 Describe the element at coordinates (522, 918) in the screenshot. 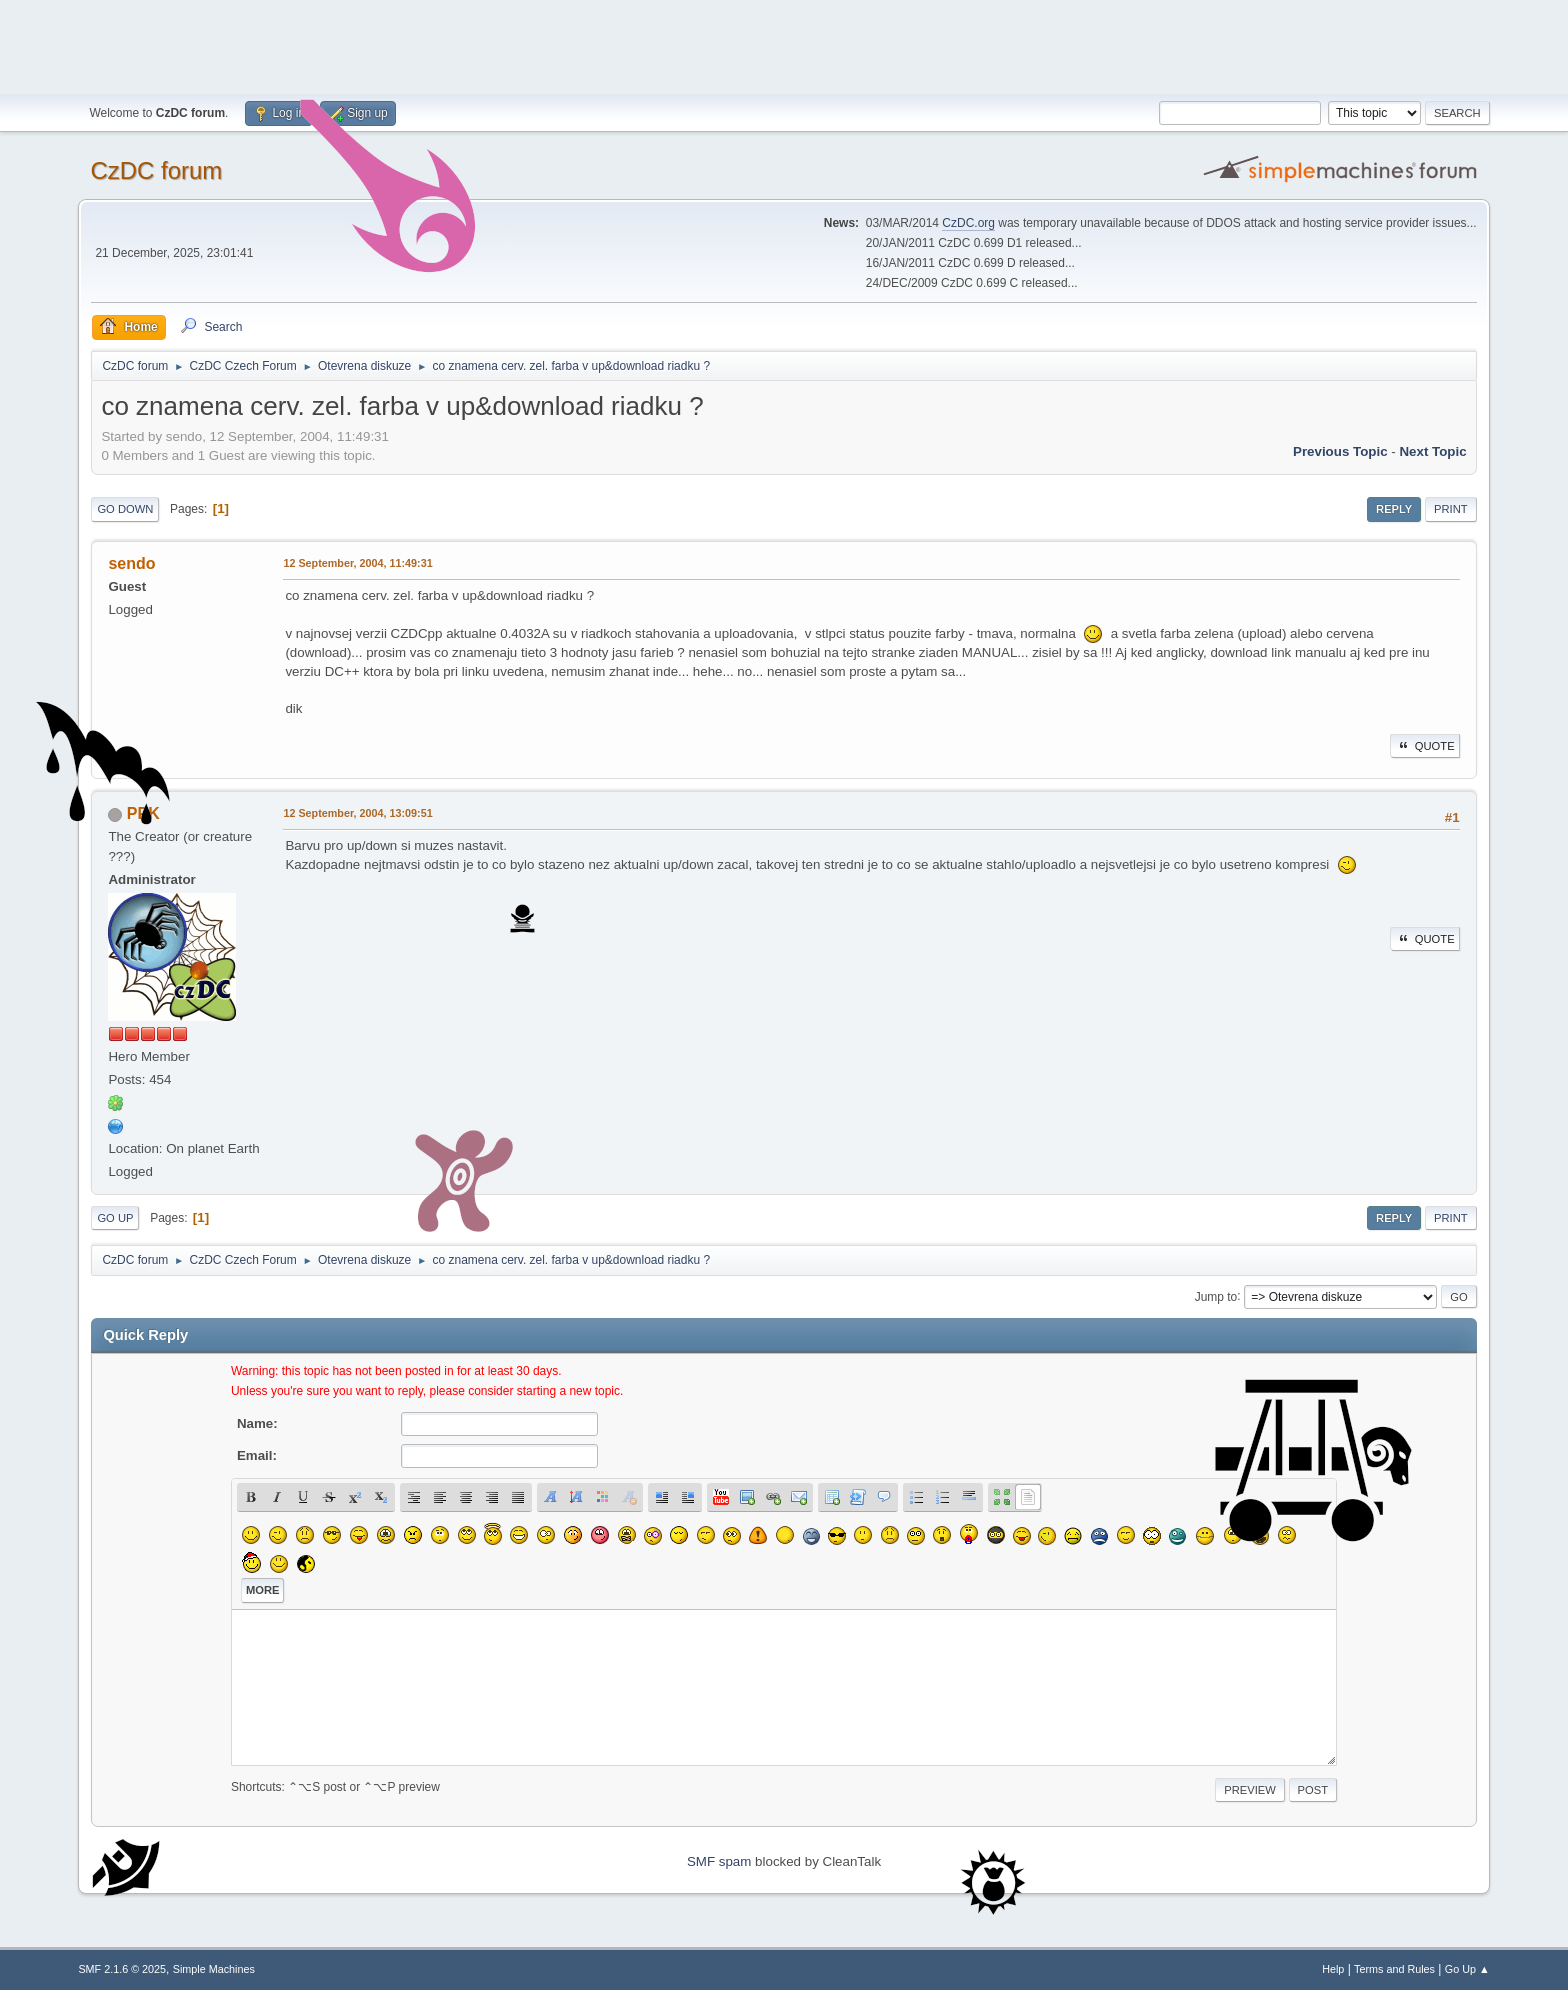

I see `access shrine or spiritual location features` at that location.